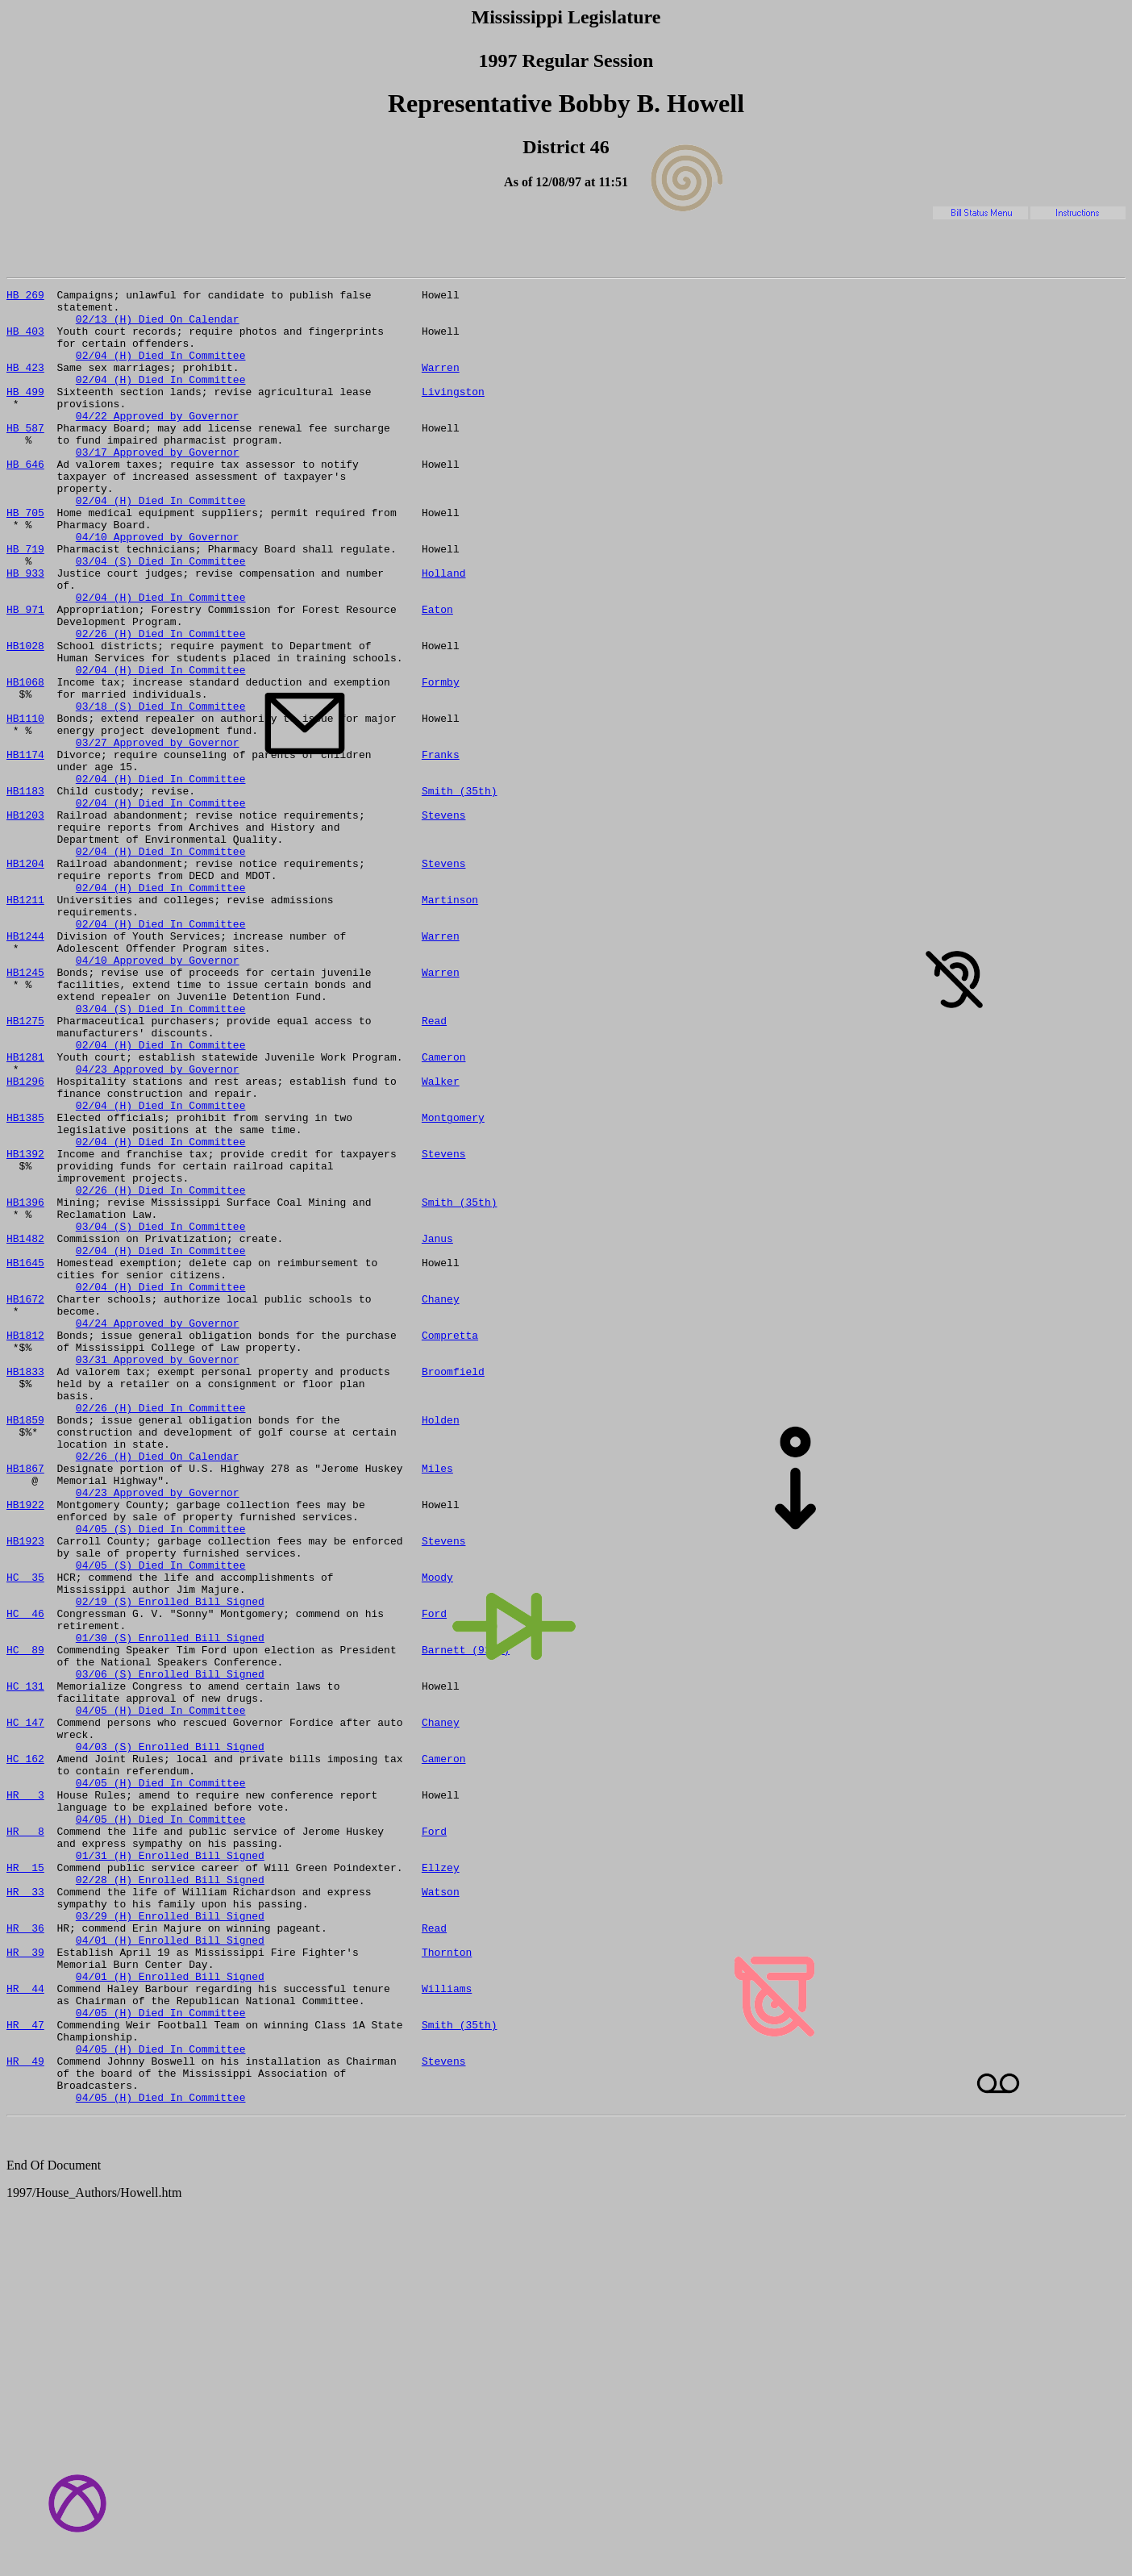  I want to click on mute audio or disable listening, so click(954, 979).